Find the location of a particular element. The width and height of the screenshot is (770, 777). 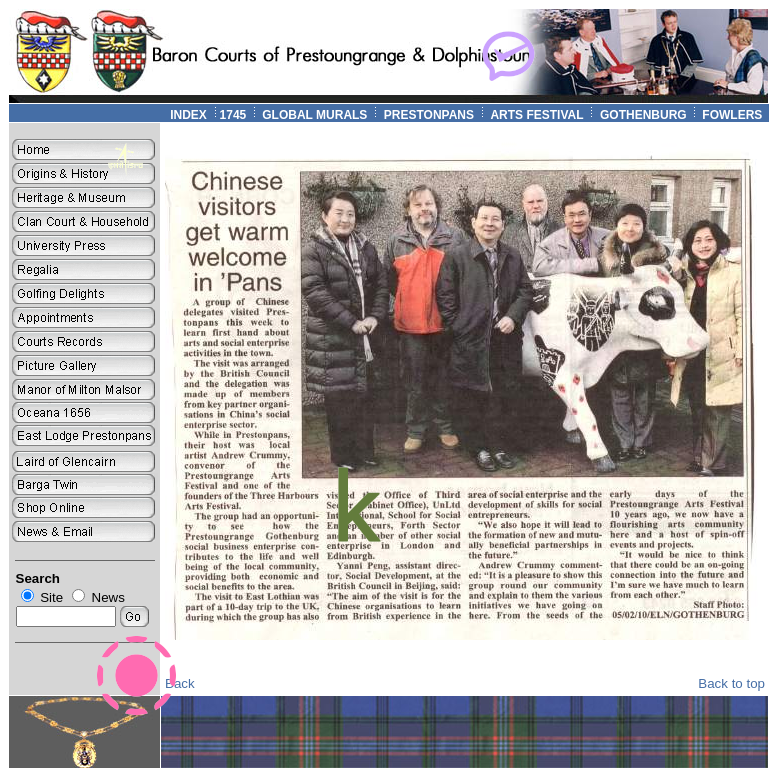

pay with WeChat Pay is located at coordinates (508, 54).